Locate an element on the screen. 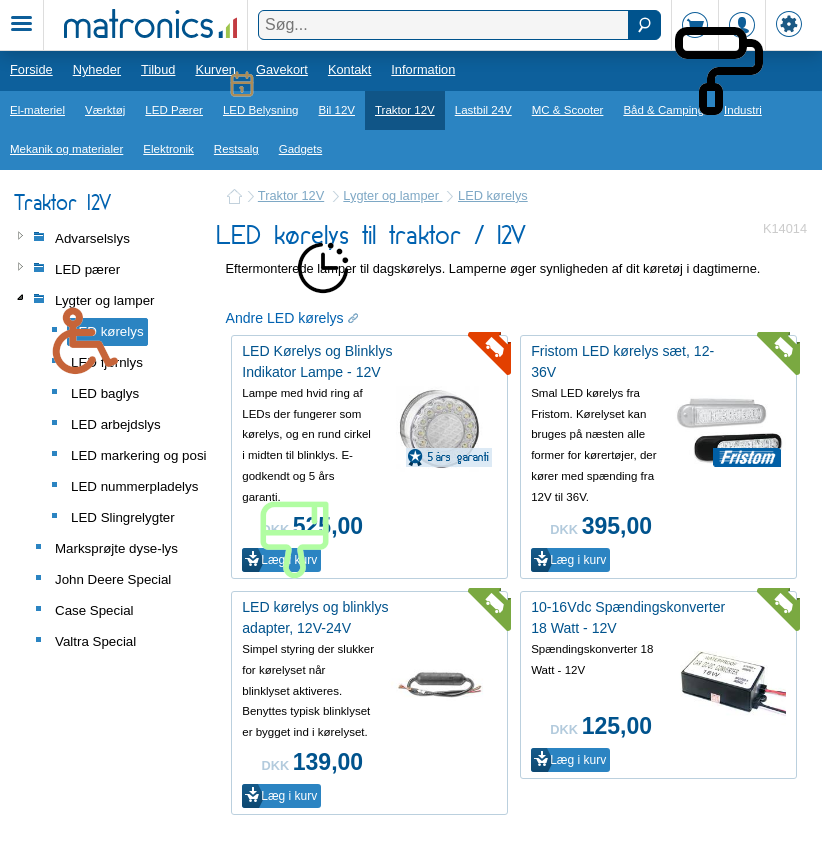 Image resolution: width=822 pixels, height=867 pixels. indicates wheelchair accessible facilities is located at coordinates (80, 342).